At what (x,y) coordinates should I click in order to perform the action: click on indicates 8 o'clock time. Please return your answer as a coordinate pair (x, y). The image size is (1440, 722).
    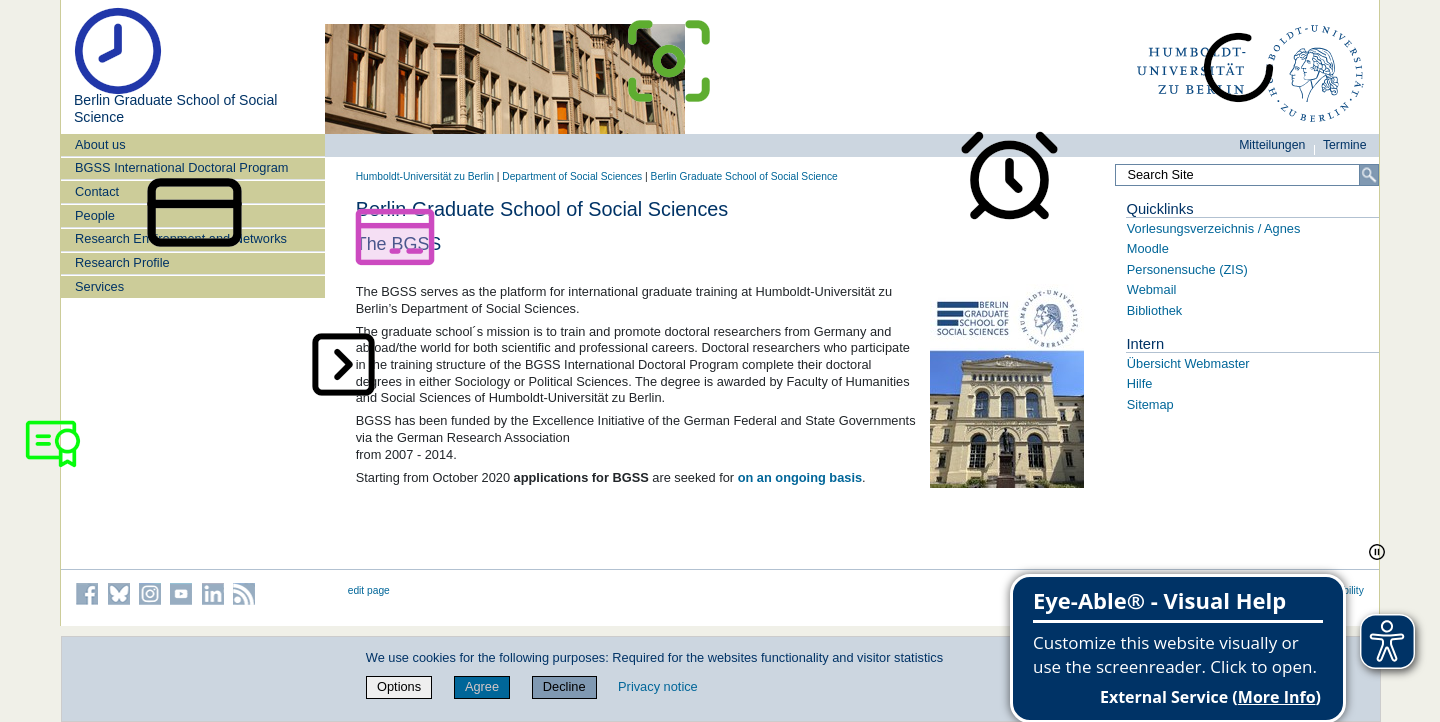
    Looking at the image, I should click on (118, 51).